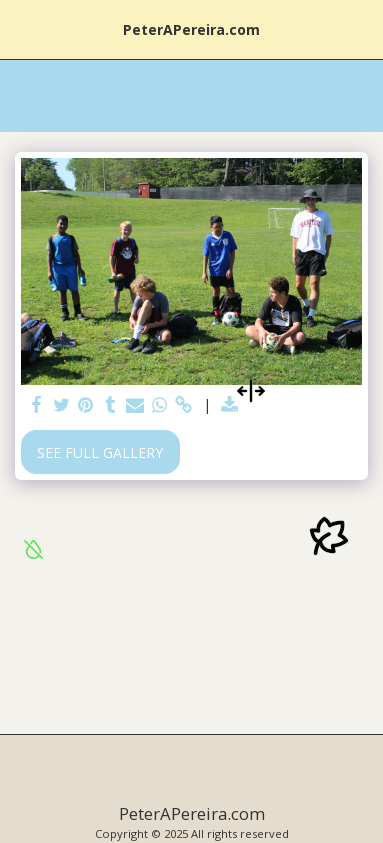 This screenshot has height=843, width=383. I want to click on view eco-friendly or sustainable options, so click(329, 536).